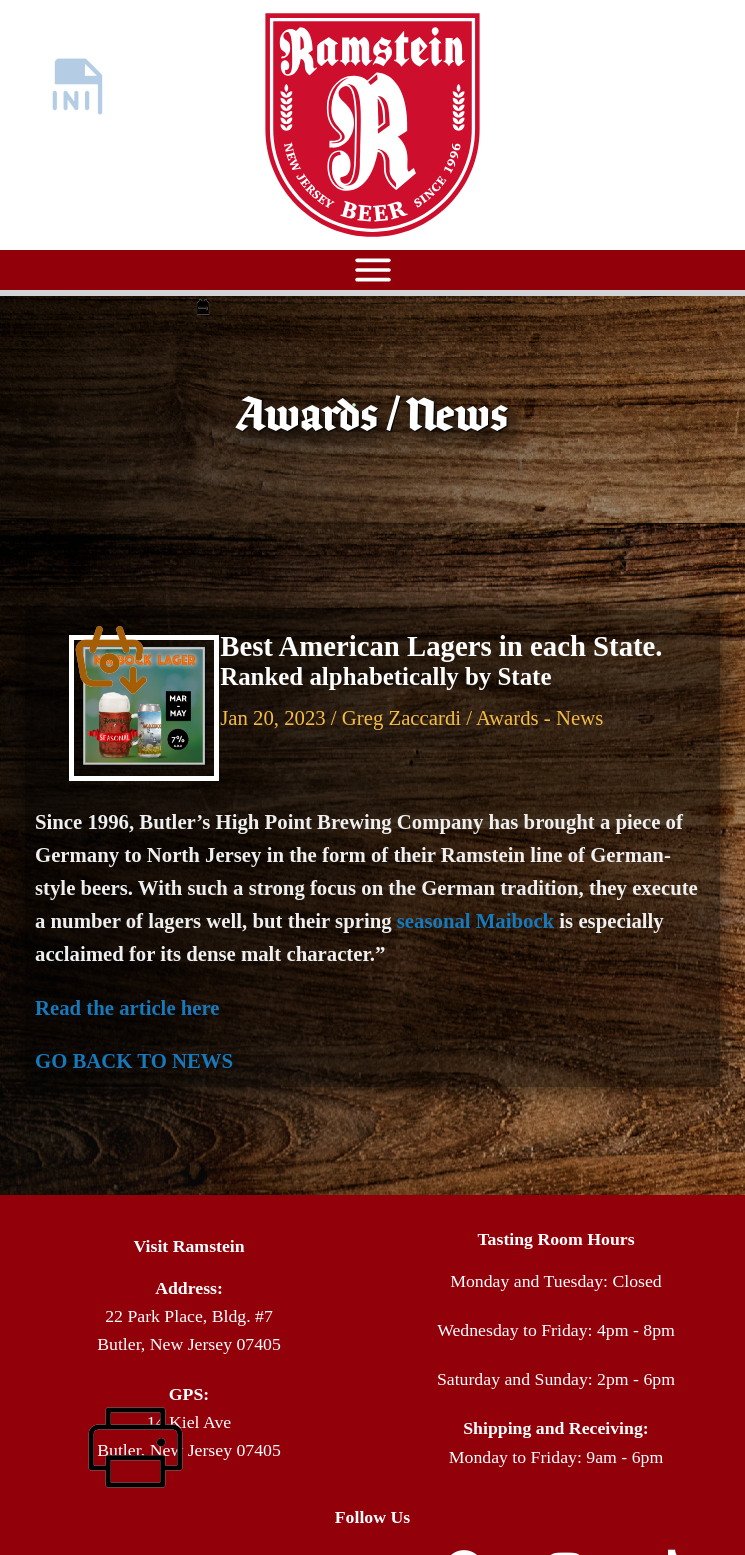  I want to click on print current document or page, so click(135, 1447).